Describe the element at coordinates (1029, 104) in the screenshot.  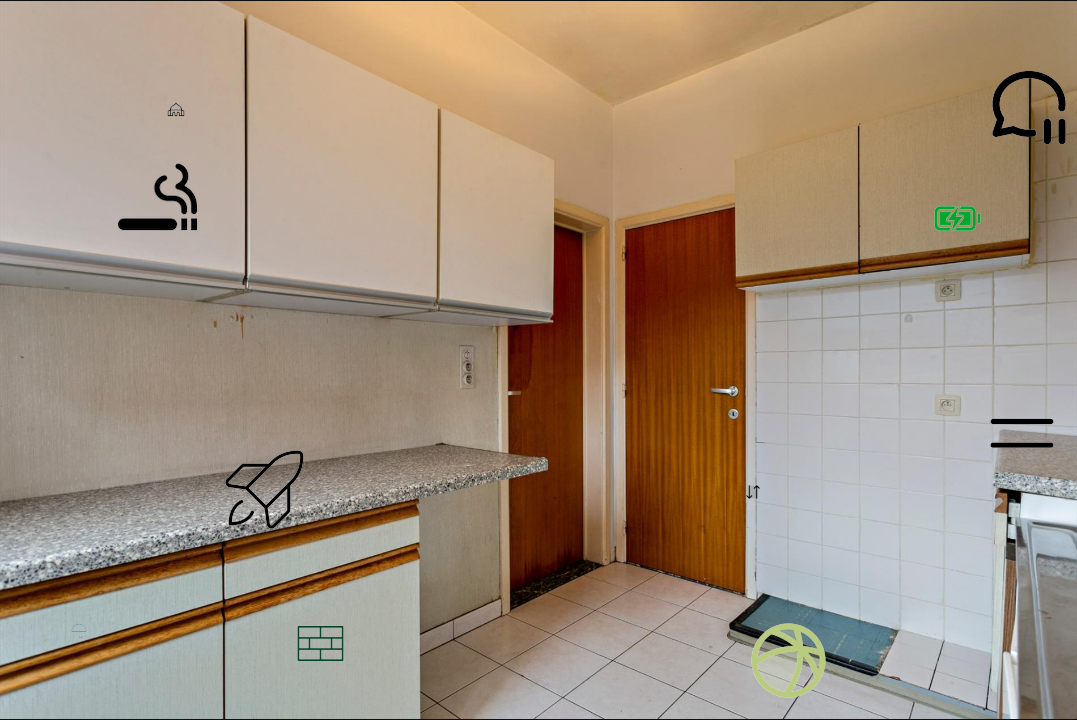
I see `pause message notifications` at that location.